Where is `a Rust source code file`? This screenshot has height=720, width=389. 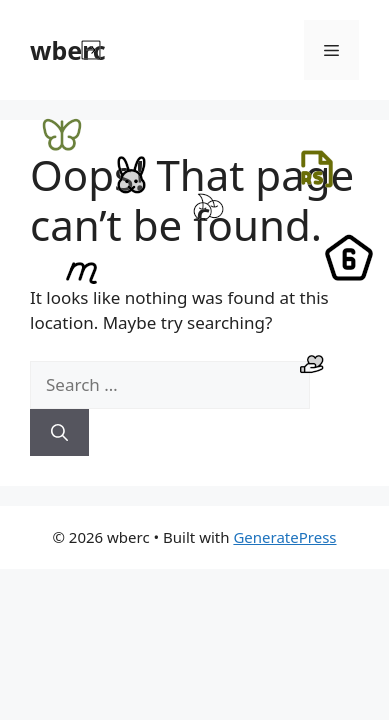
a Rust source code file is located at coordinates (317, 169).